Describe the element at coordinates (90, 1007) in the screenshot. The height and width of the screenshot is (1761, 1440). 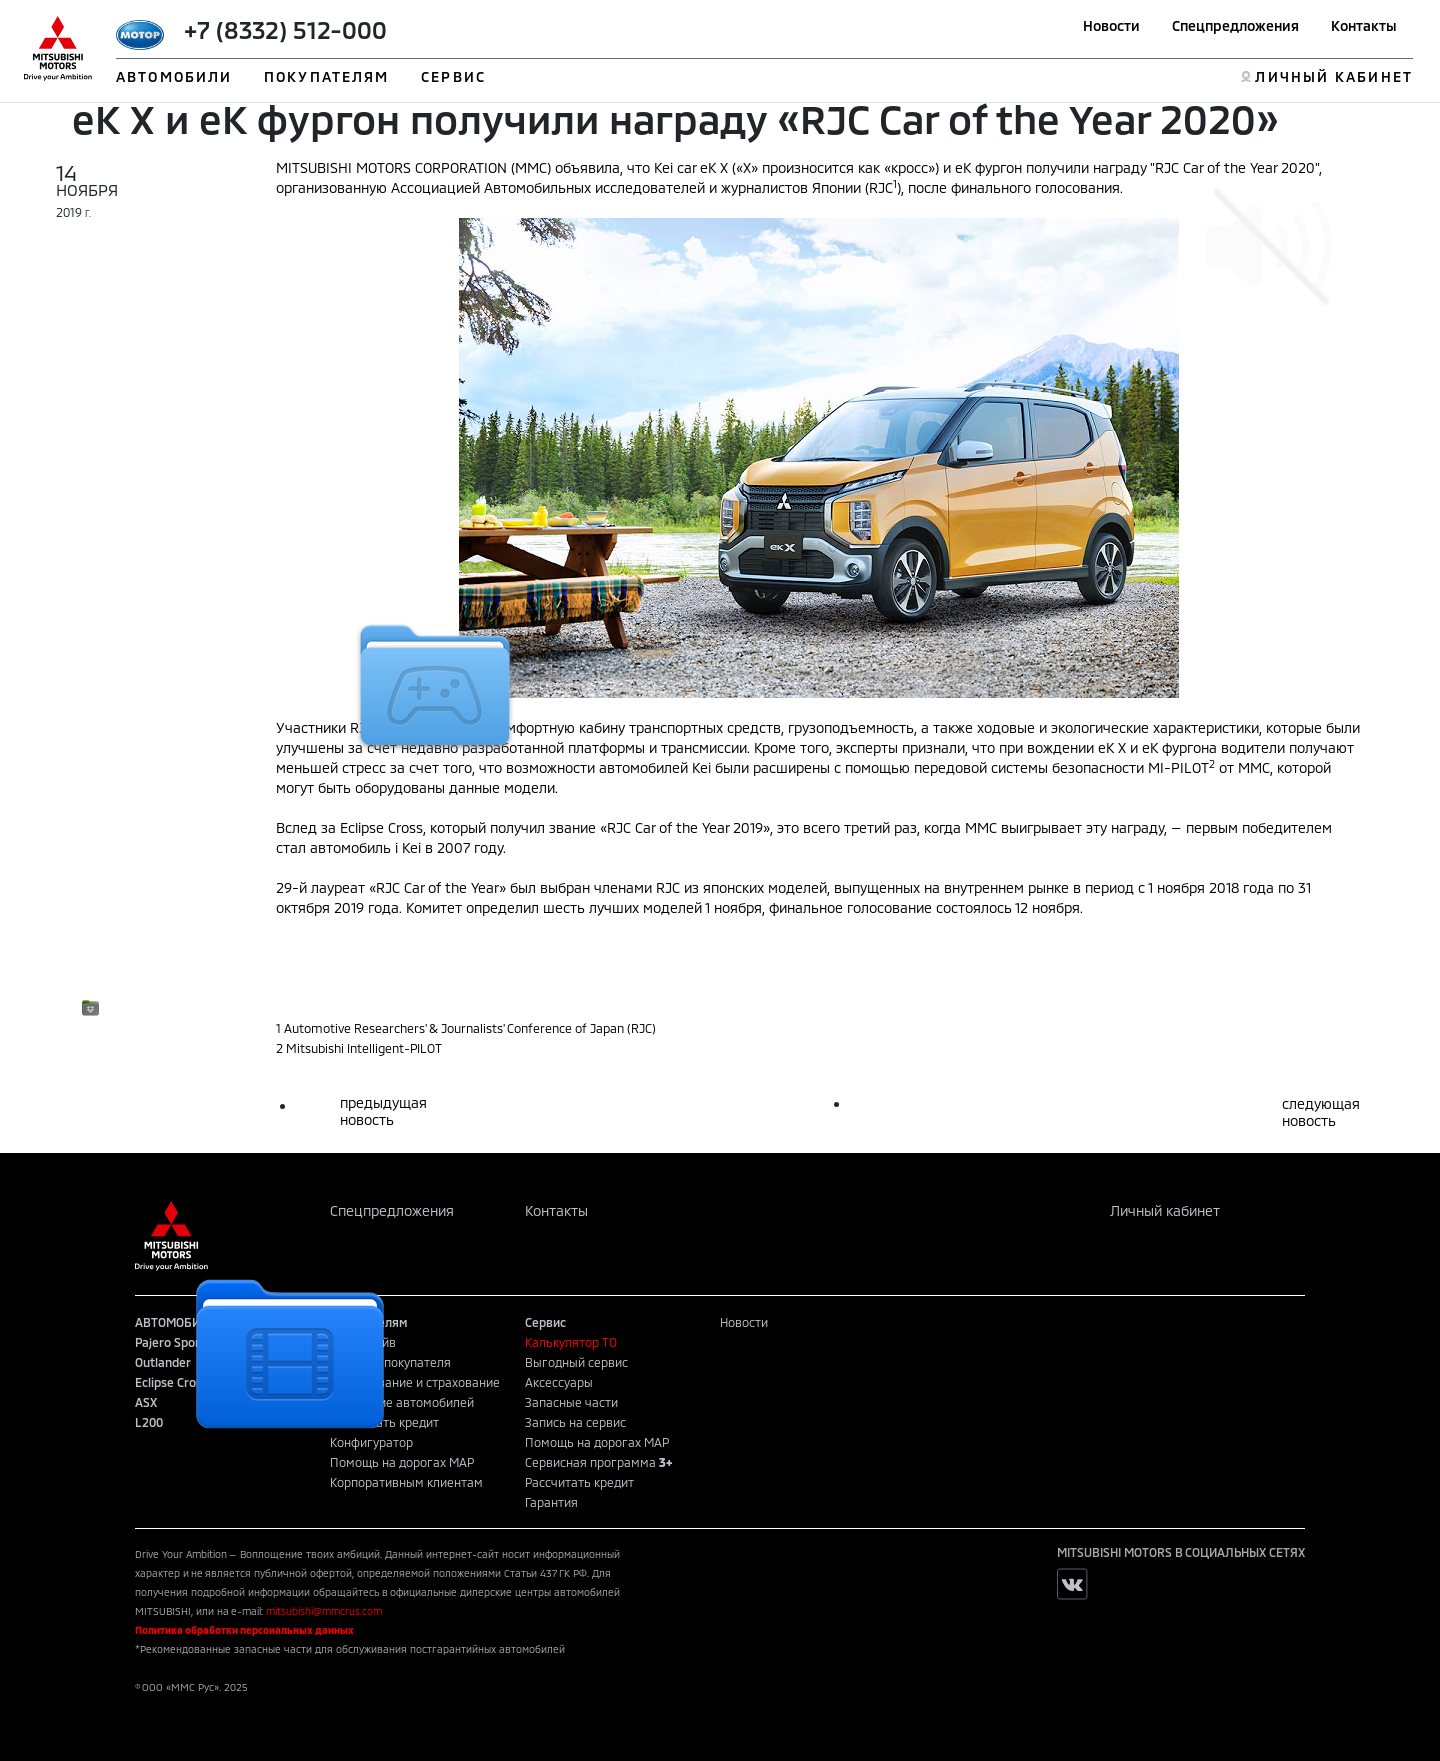
I see `open your Dropbox folder` at that location.